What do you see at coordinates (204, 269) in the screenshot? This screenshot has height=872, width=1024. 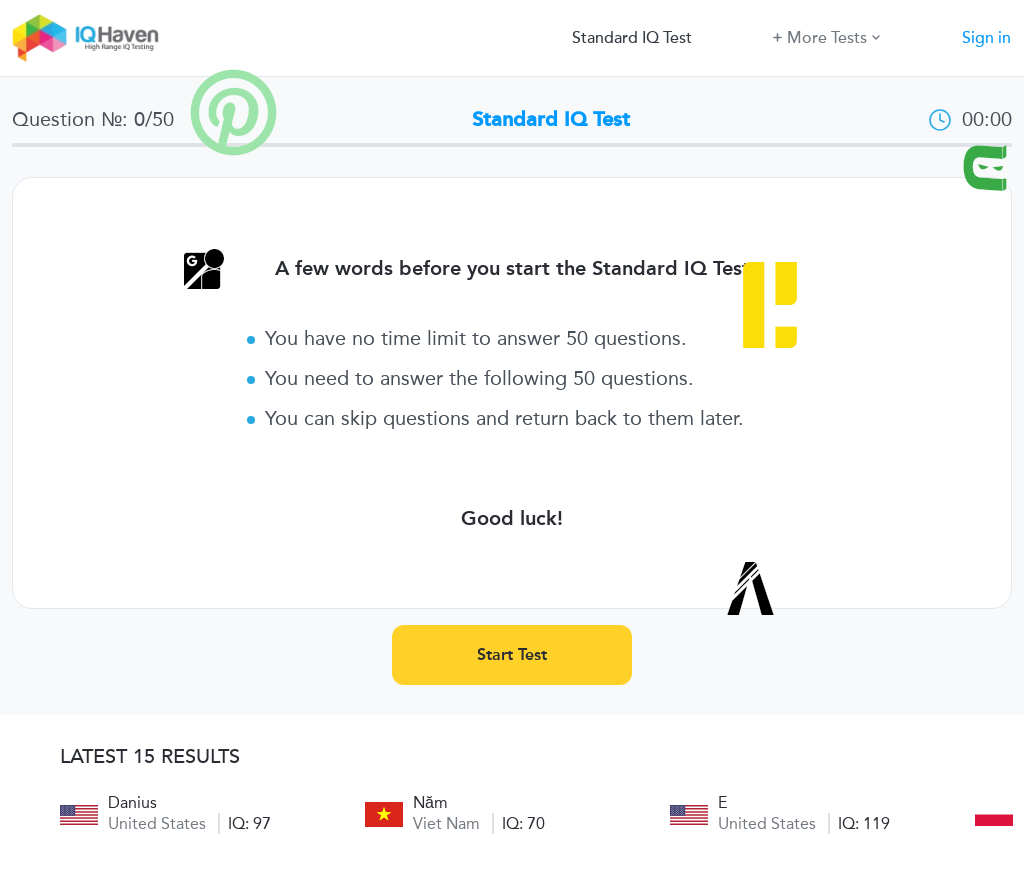 I see `open google street view` at bounding box center [204, 269].